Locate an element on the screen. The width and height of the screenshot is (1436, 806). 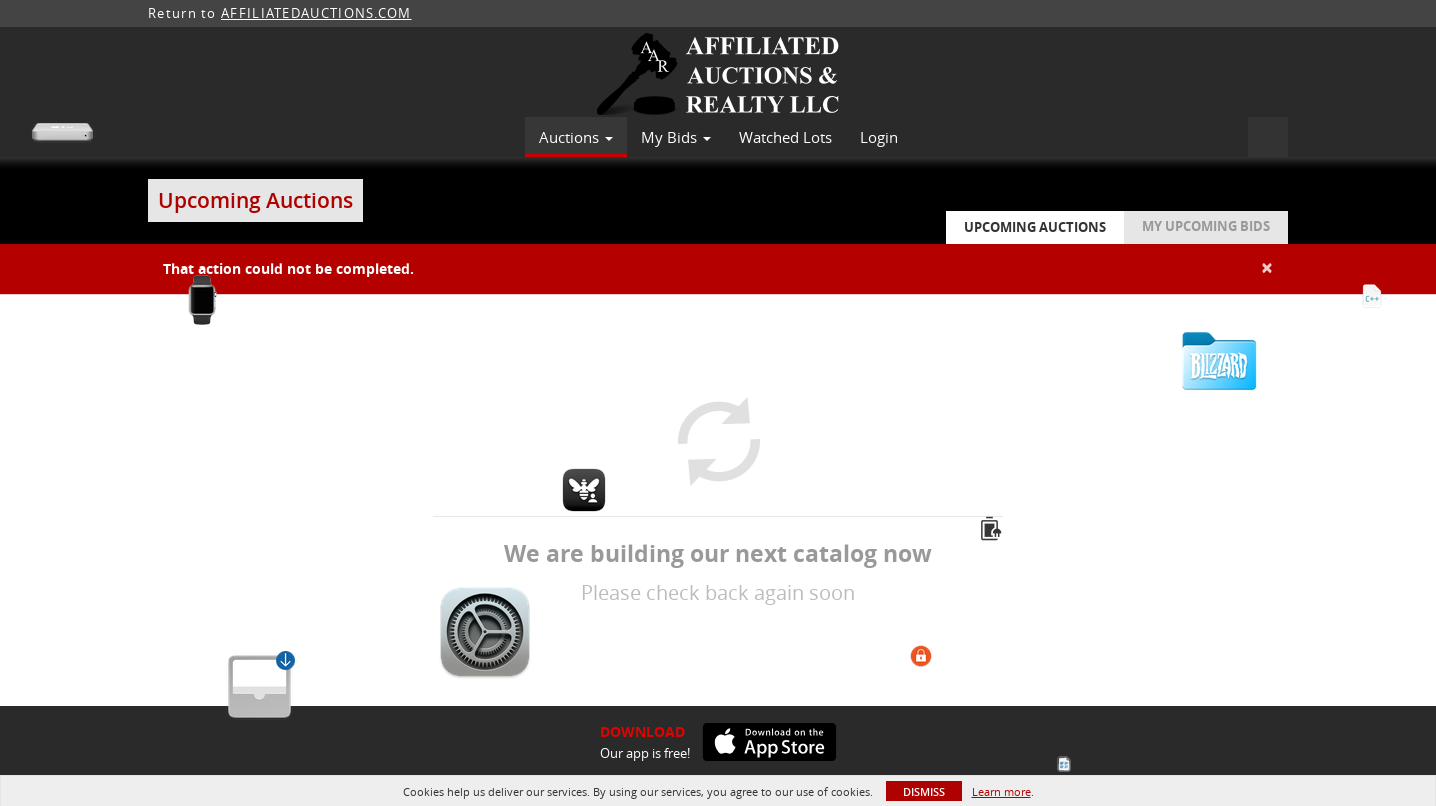
access your email inbox is located at coordinates (259, 686).